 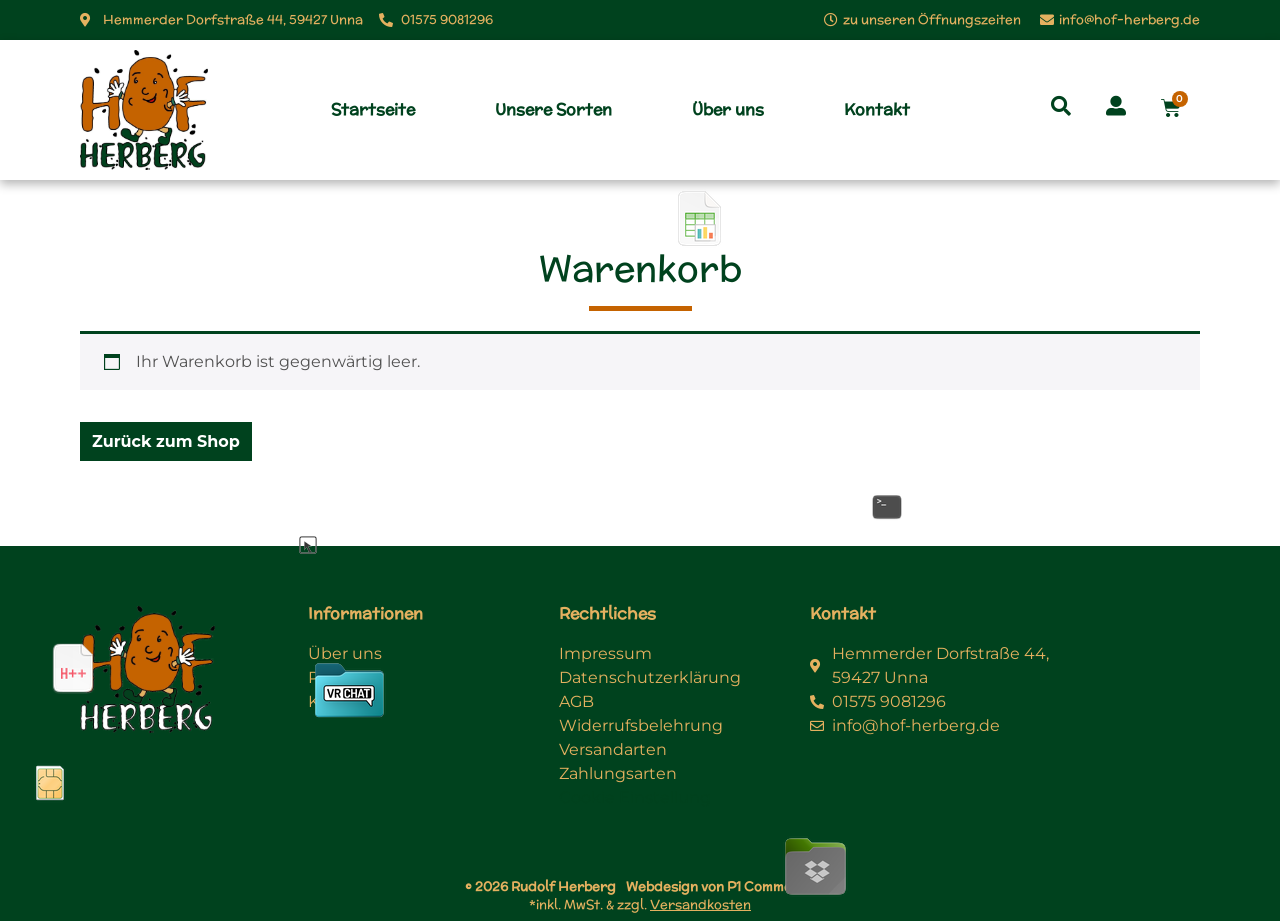 What do you see at coordinates (815, 866) in the screenshot?
I see `open your dropbox synced folder` at bounding box center [815, 866].